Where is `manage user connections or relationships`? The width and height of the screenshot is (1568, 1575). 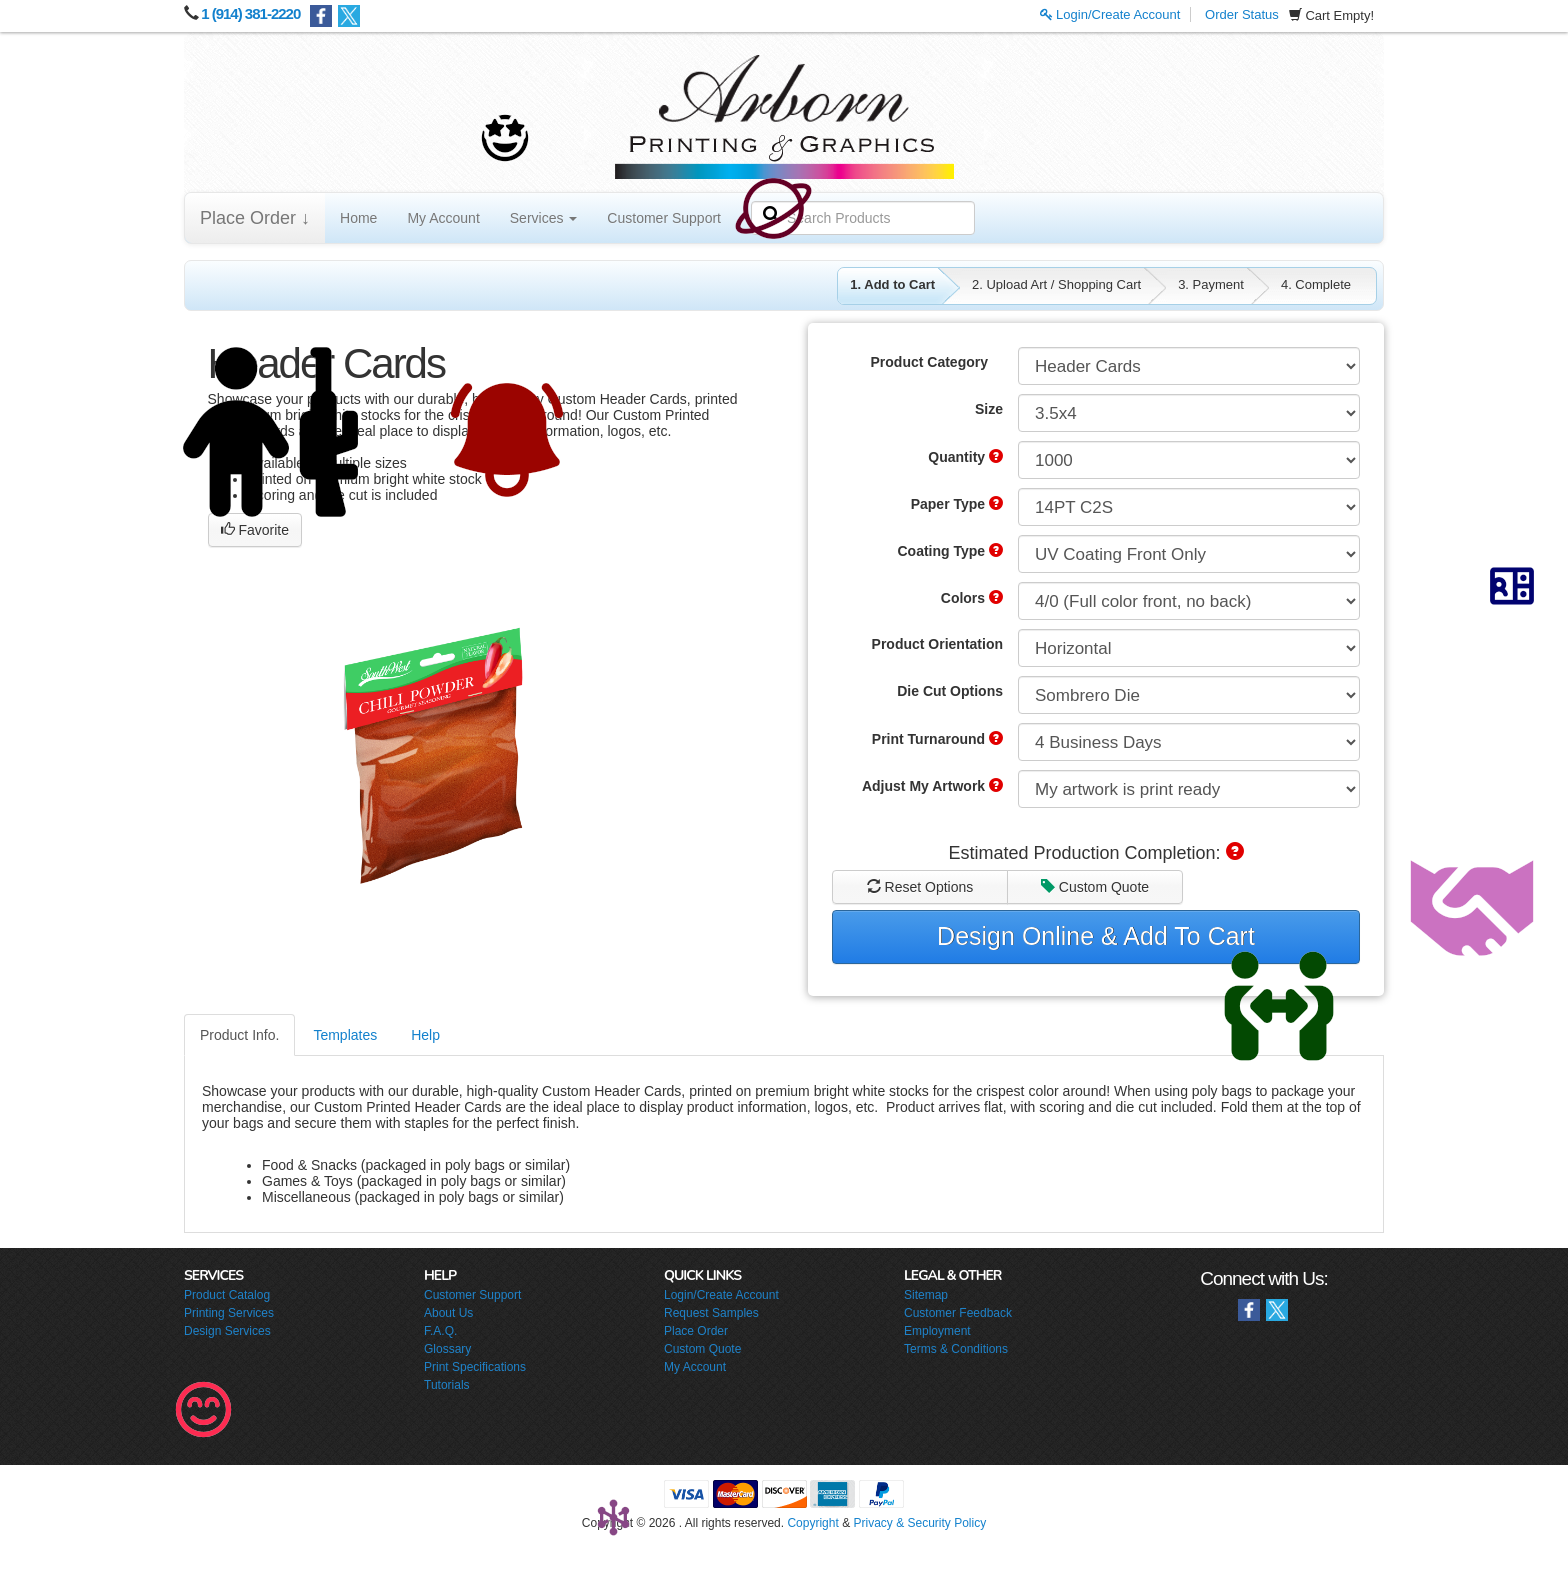 manage user connections or relationships is located at coordinates (1279, 1006).